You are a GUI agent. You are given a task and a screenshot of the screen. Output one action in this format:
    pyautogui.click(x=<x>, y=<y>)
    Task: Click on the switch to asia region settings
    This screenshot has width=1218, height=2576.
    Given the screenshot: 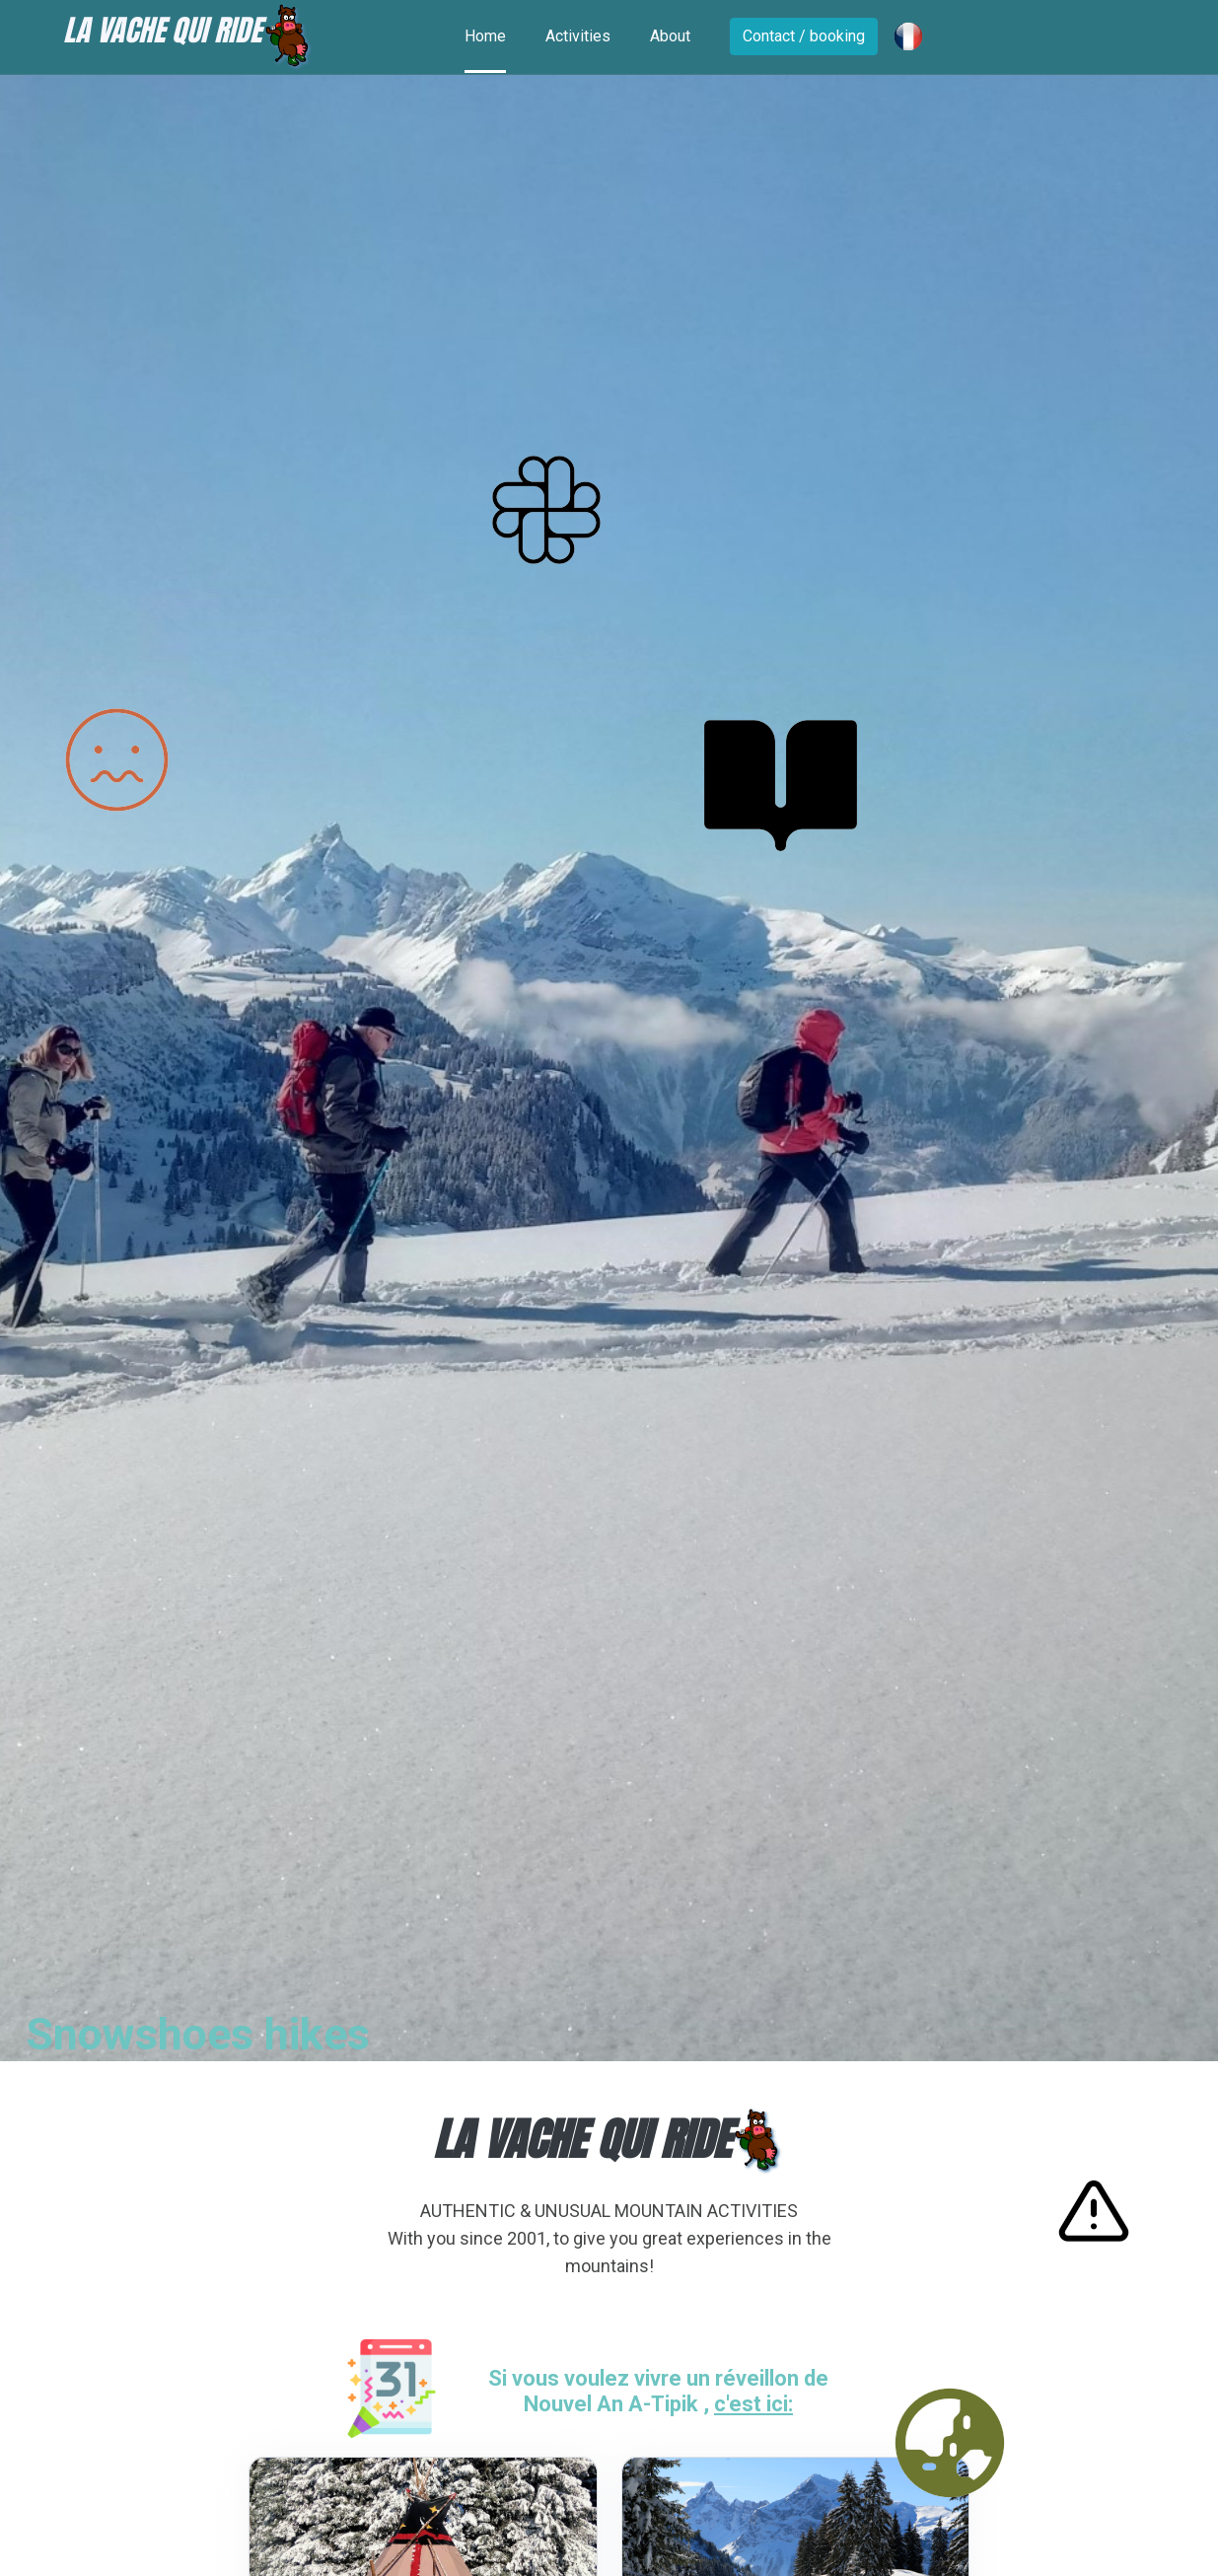 What is the action you would take?
    pyautogui.click(x=950, y=2443)
    